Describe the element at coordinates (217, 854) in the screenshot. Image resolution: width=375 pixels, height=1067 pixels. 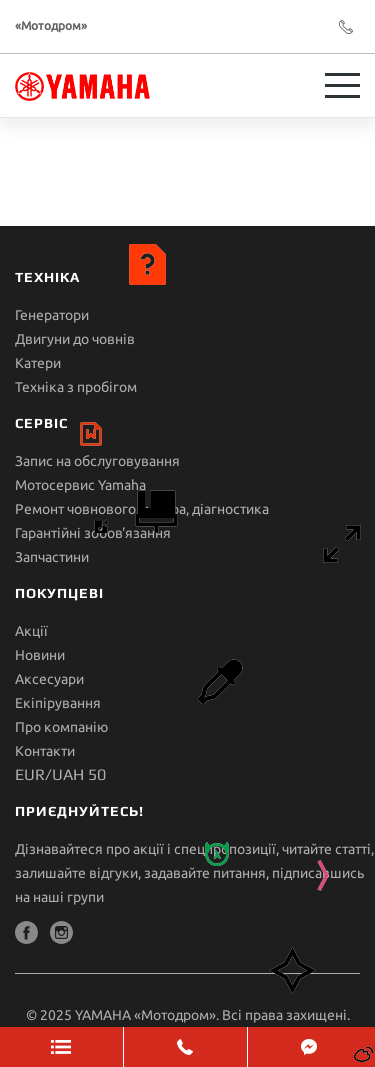
I see `hasura platform logo` at that location.